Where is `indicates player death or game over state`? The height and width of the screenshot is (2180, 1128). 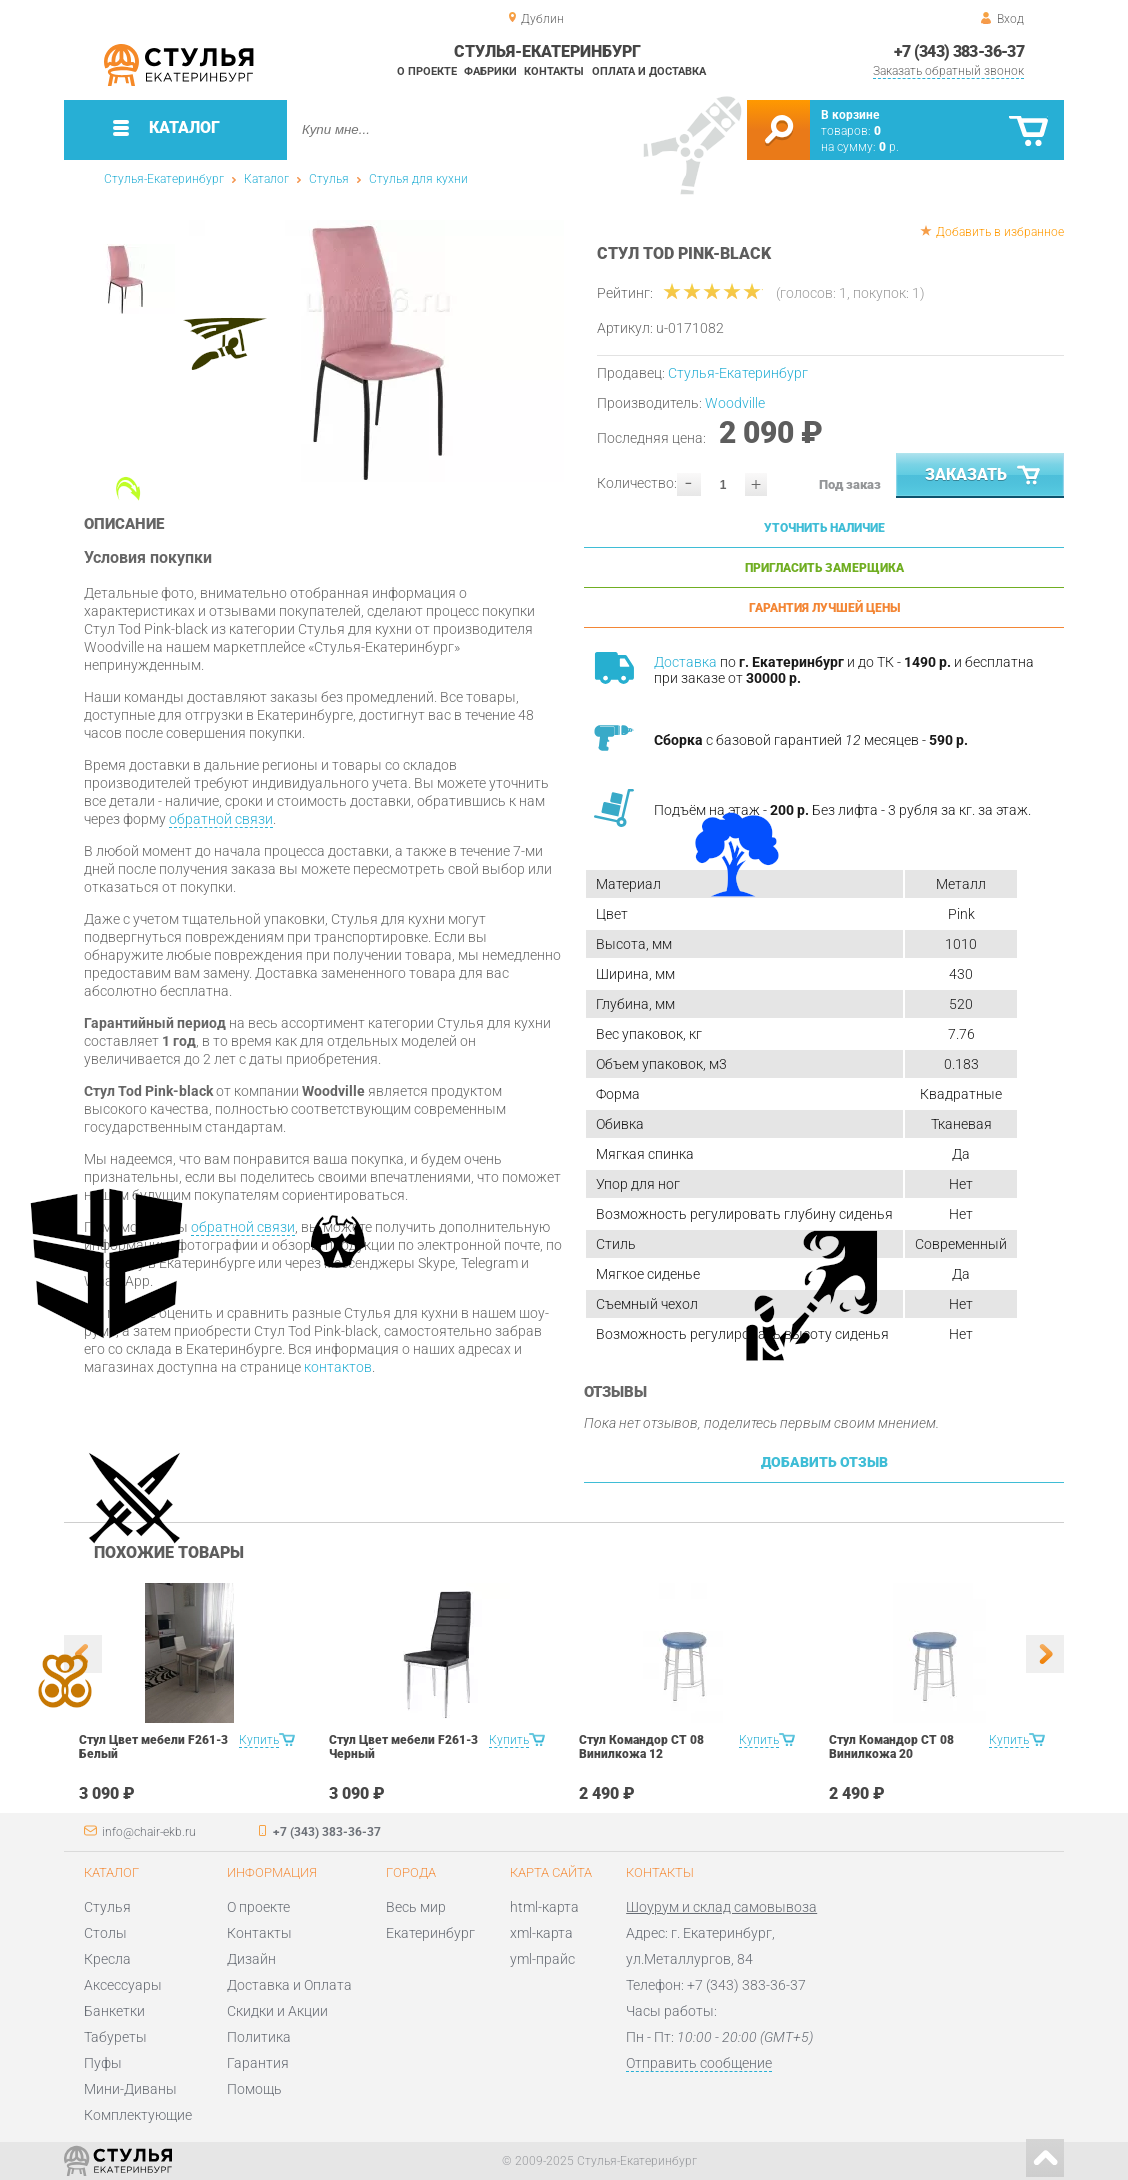 indicates player death or game over state is located at coordinates (338, 1242).